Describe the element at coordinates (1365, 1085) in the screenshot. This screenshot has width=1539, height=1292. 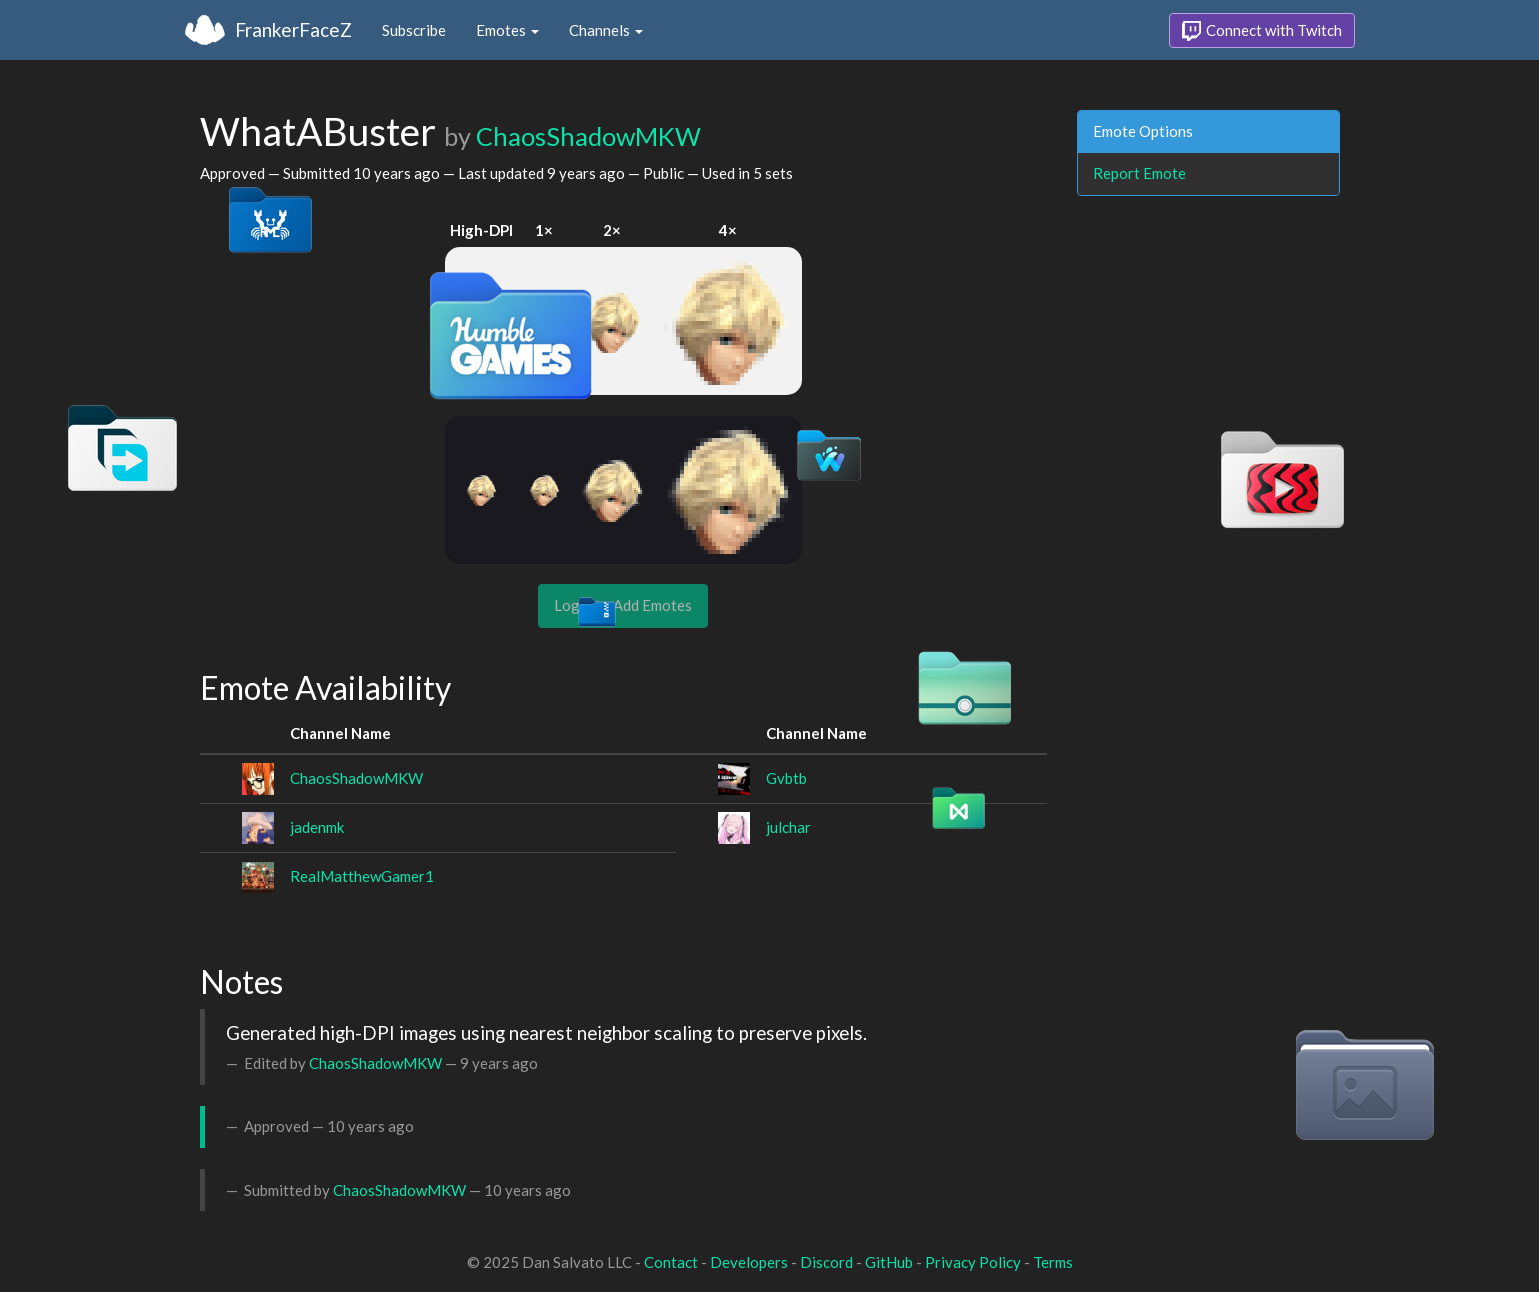
I see `open your images folder` at that location.